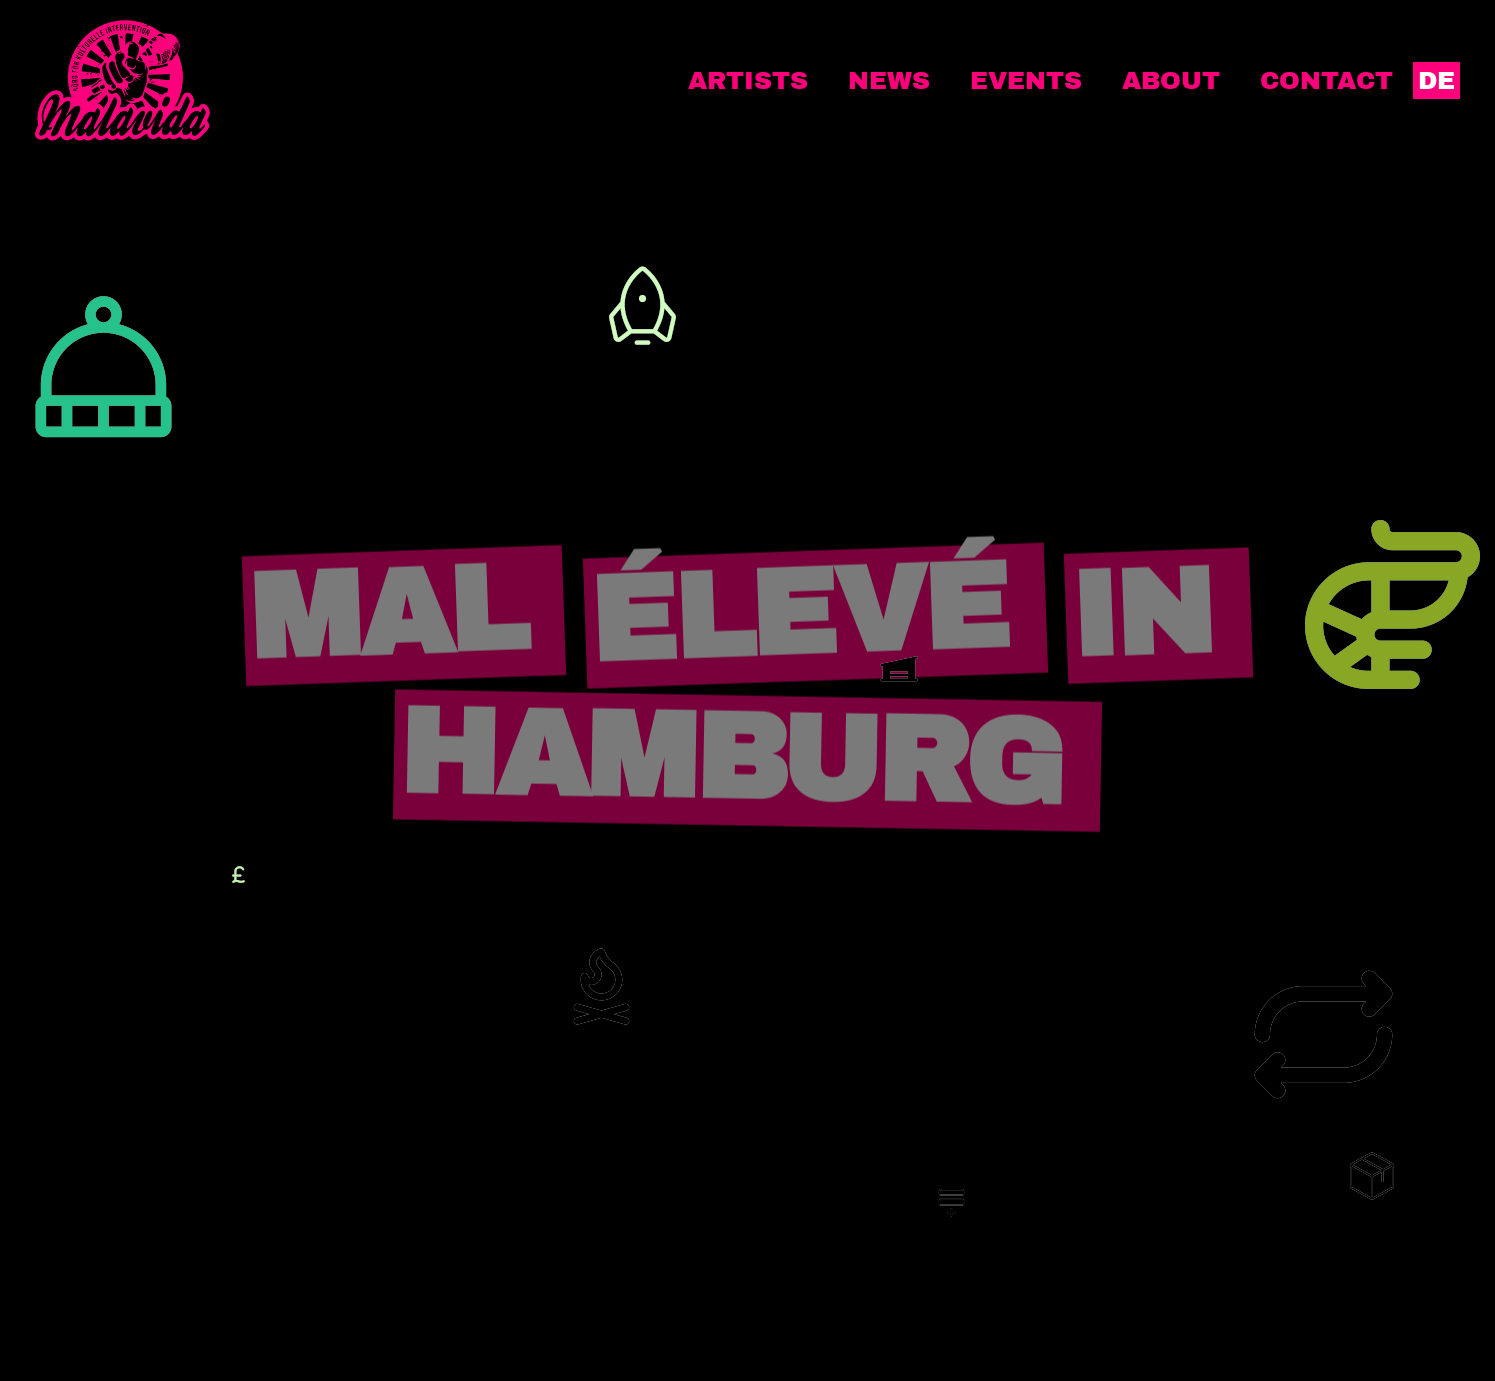  What do you see at coordinates (238, 874) in the screenshot?
I see `view or manage British pound currency` at bounding box center [238, 874].